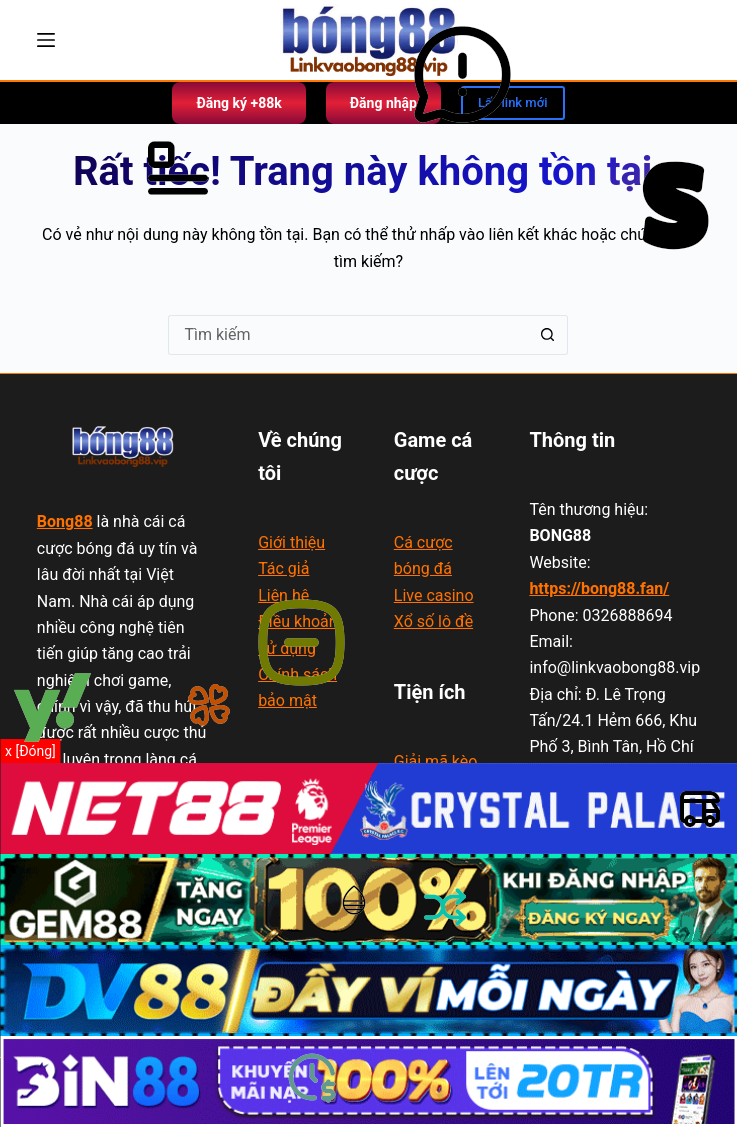 This screenshot has height=1127, width=737. What do you see at coordinates (354, 901) in the screenshot?
I see `adjust fill level or capacity` at bounding box center [354, 901].